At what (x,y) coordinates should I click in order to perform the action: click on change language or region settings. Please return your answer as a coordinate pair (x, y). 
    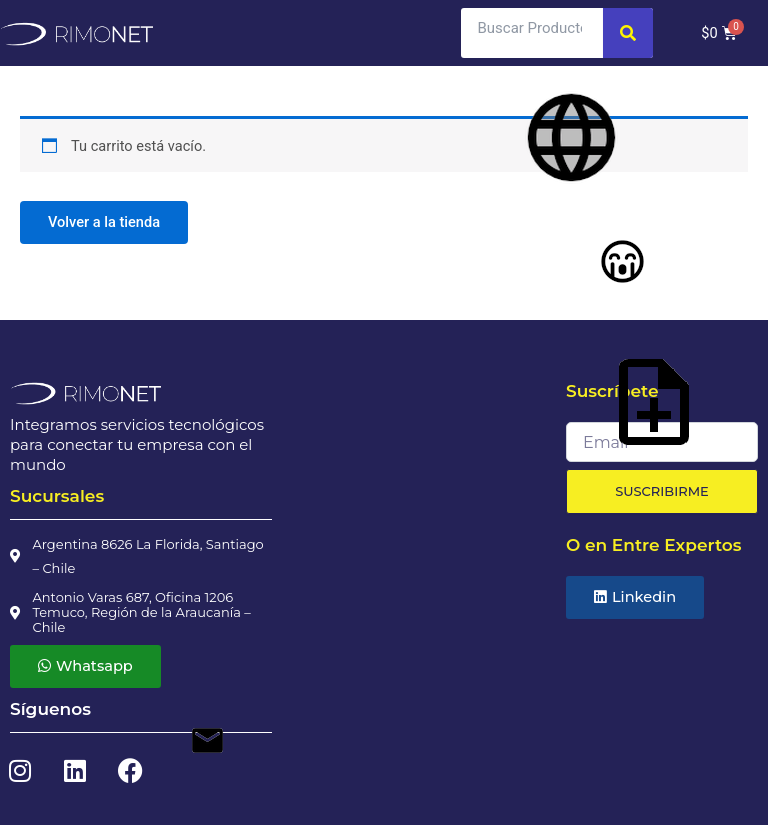
    Looking at the image, I should click on (571, 137).